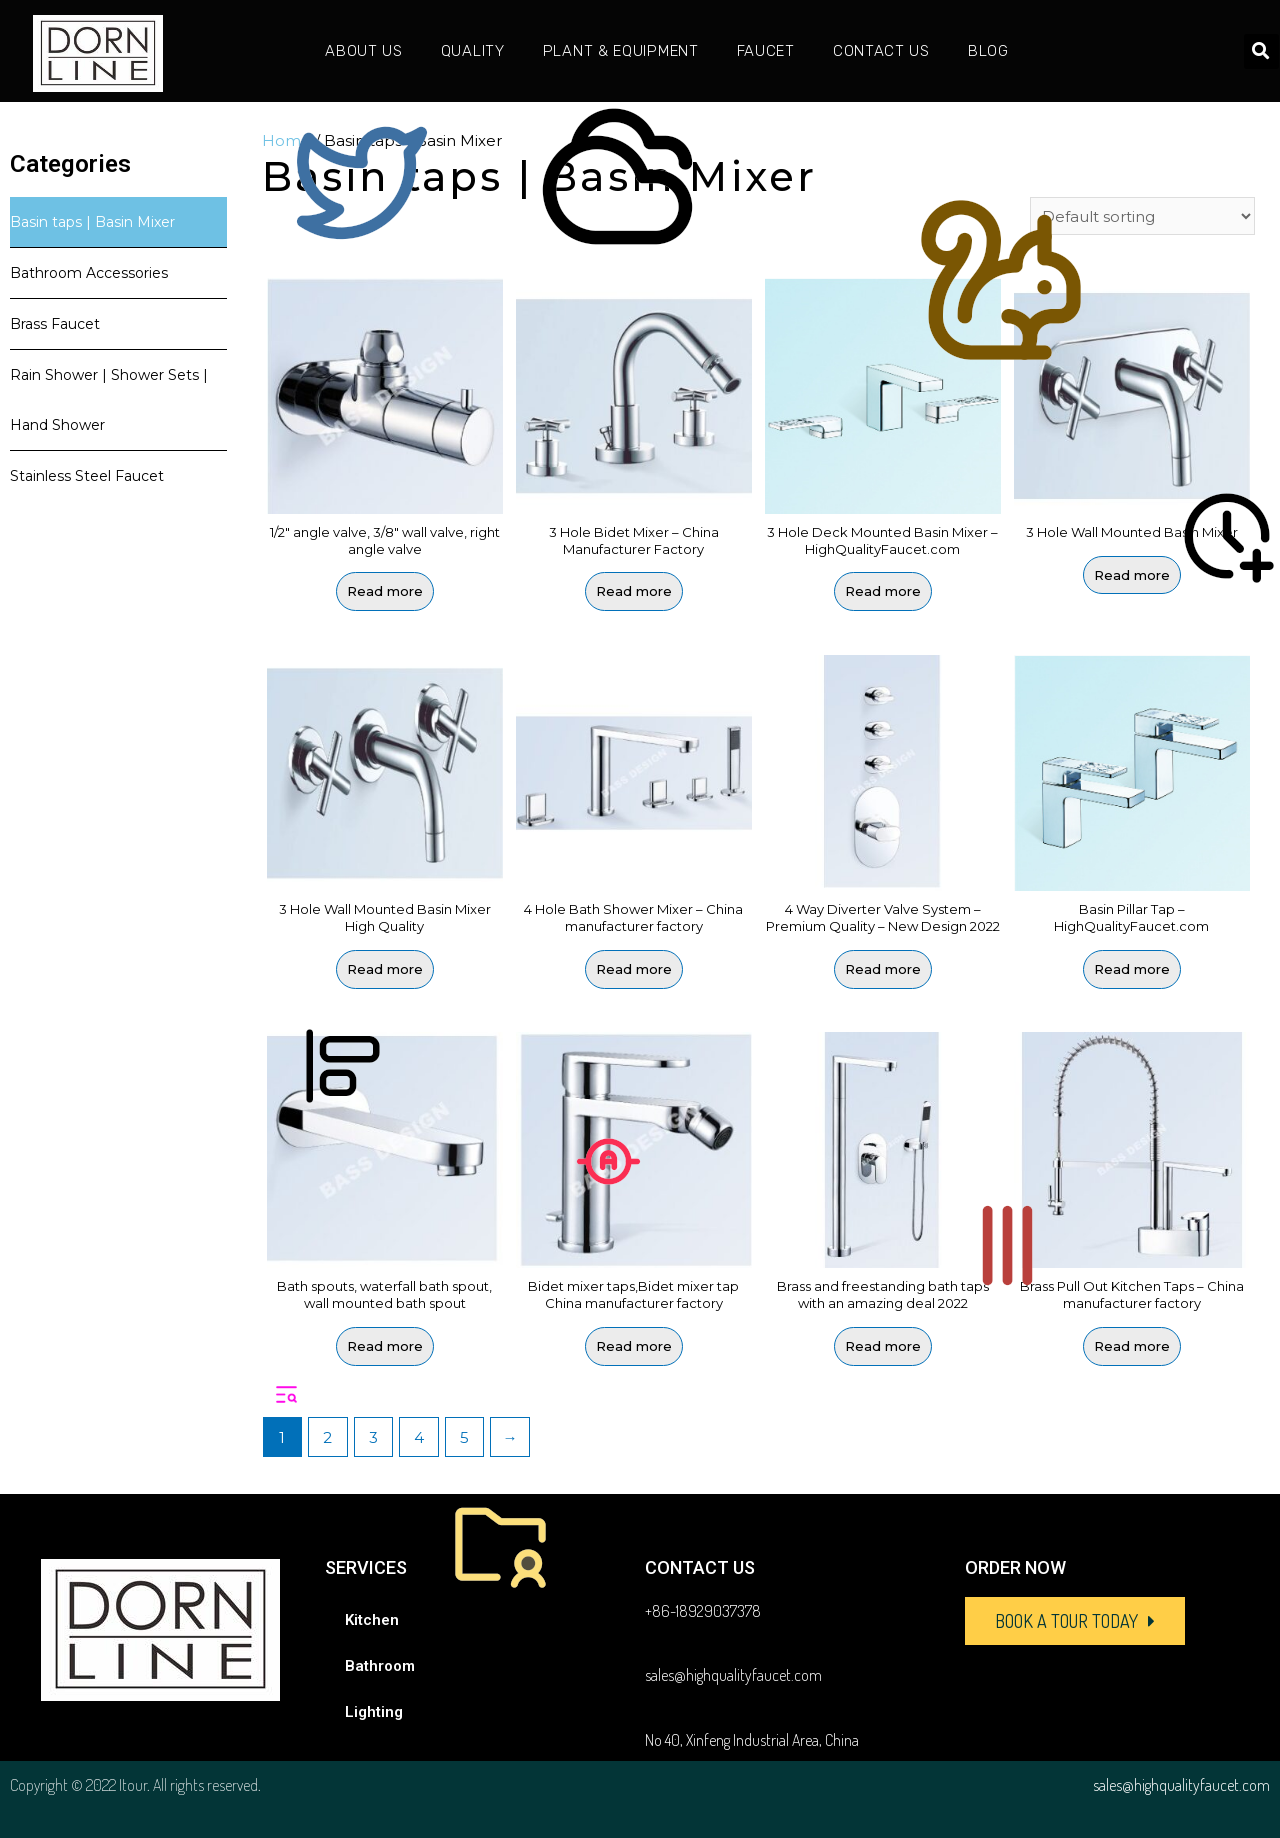 The image size is (1280, 1838). I want to click on access user profile folder, so click(500, 1542).